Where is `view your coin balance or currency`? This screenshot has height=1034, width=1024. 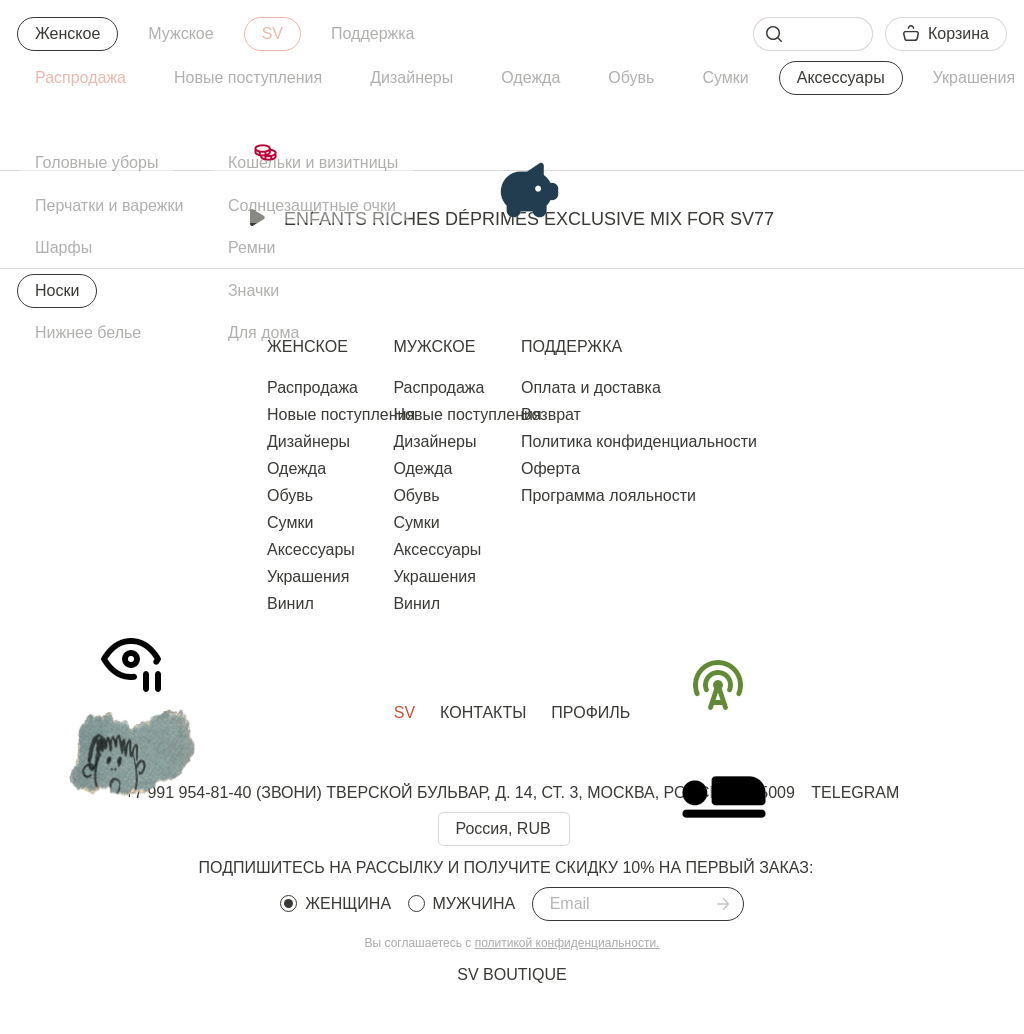 view your coin balance or currency is located at coordinates (265, 152).